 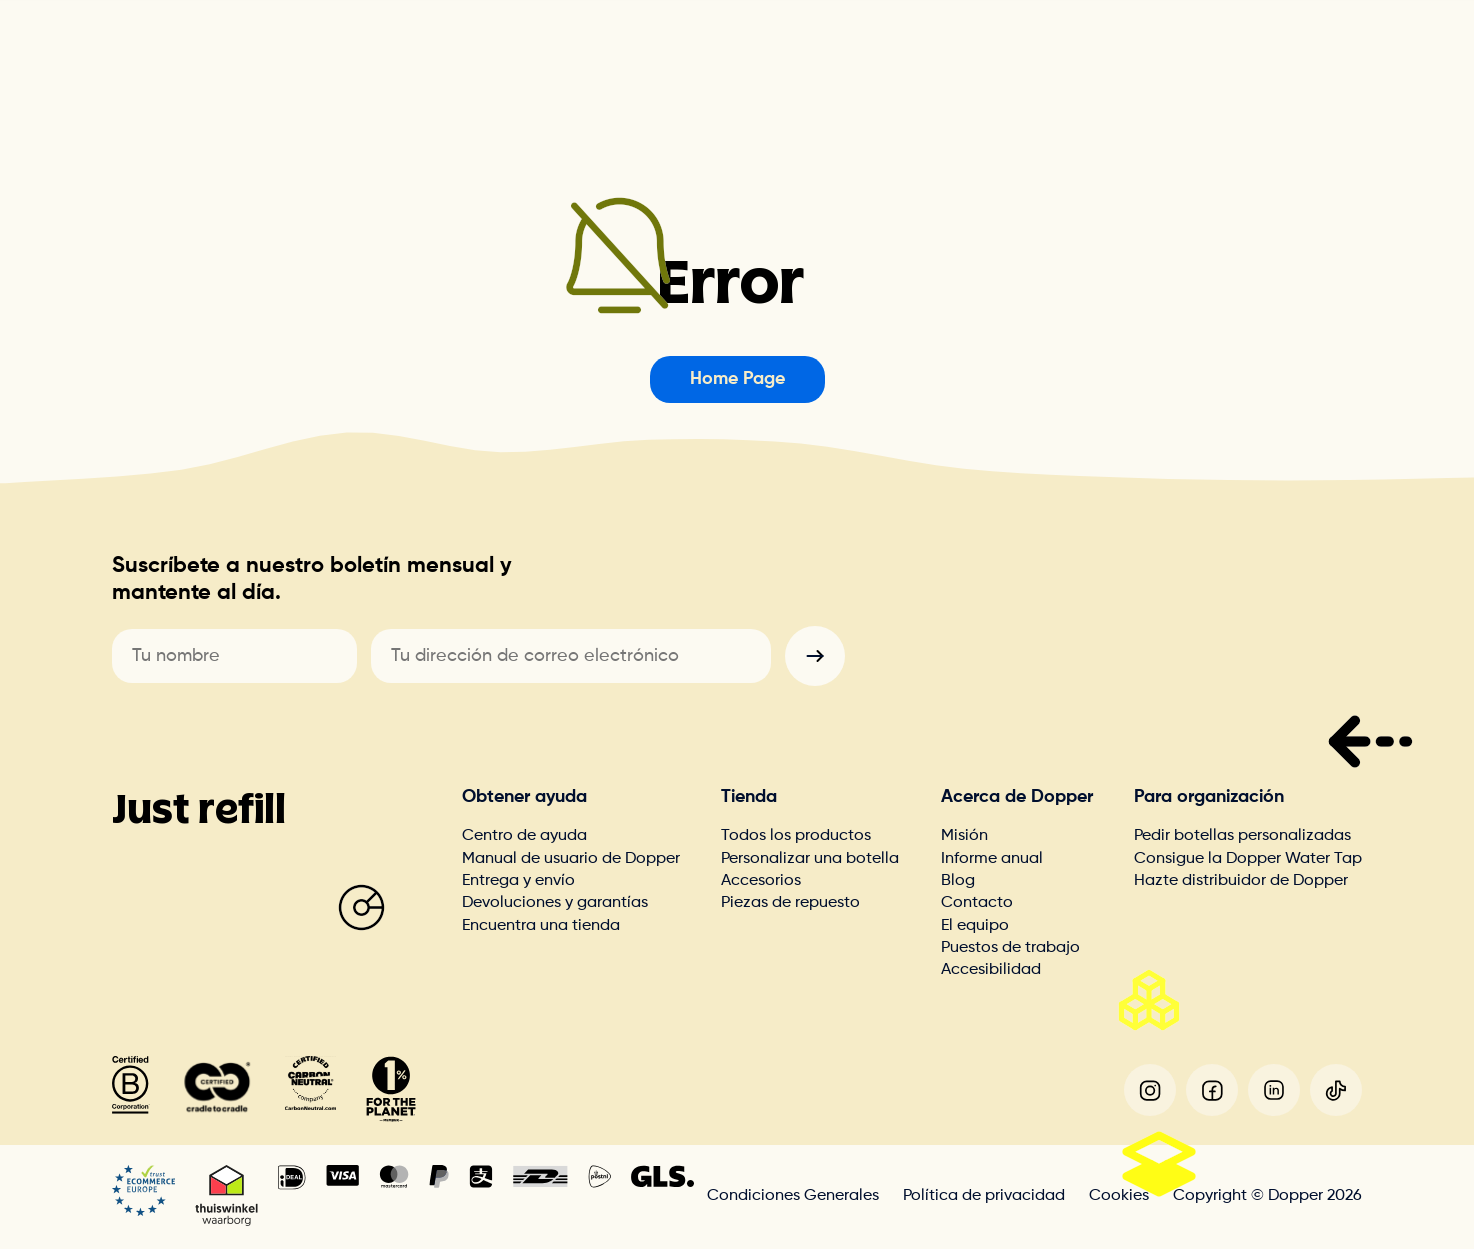 What do you see at coordinates (1149, 1000) in the screenshot?
I see `view all packages or deliveries` at bounding box center [1149, 1000].